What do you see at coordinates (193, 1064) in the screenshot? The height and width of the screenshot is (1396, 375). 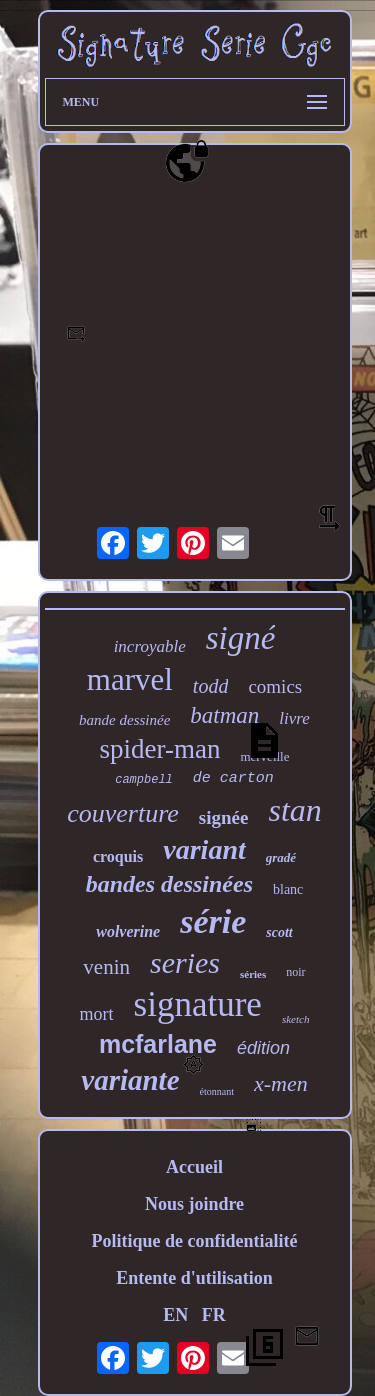 I see `enable automatic brightness adjustment` at bounding box center [193, 1064].